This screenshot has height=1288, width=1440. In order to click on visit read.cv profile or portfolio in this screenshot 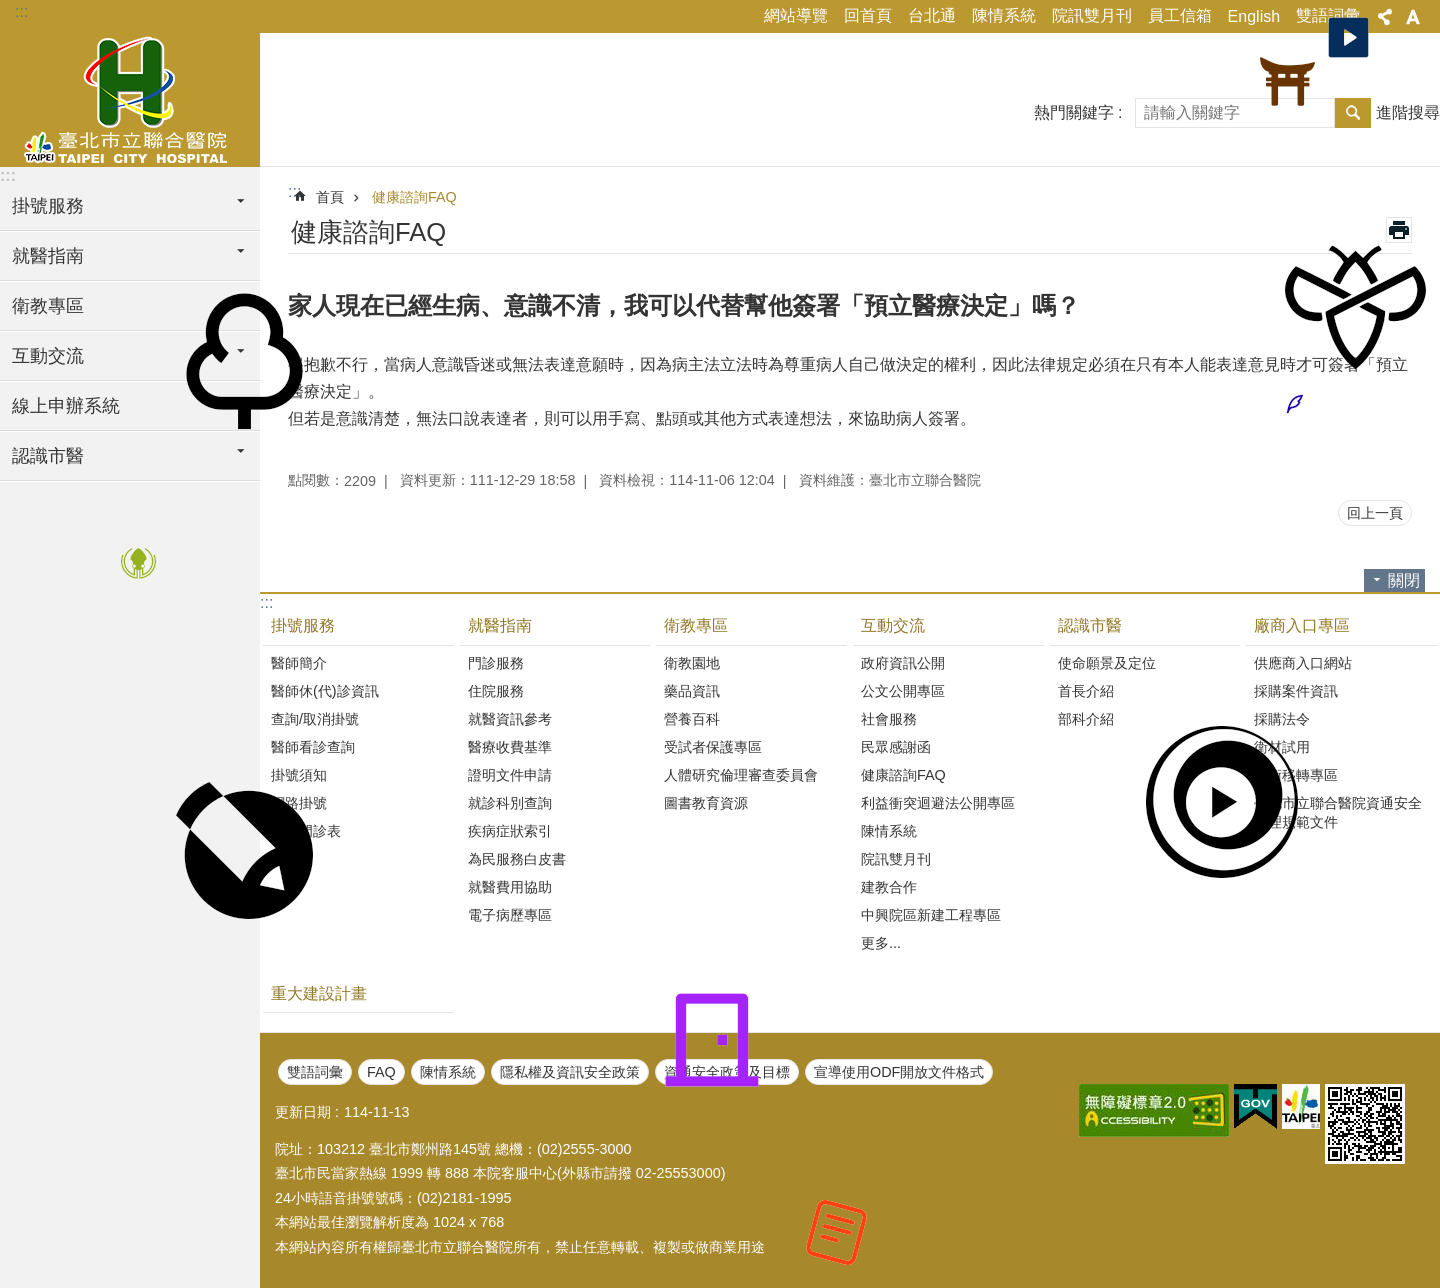, I will do `click(836, 1232)`.